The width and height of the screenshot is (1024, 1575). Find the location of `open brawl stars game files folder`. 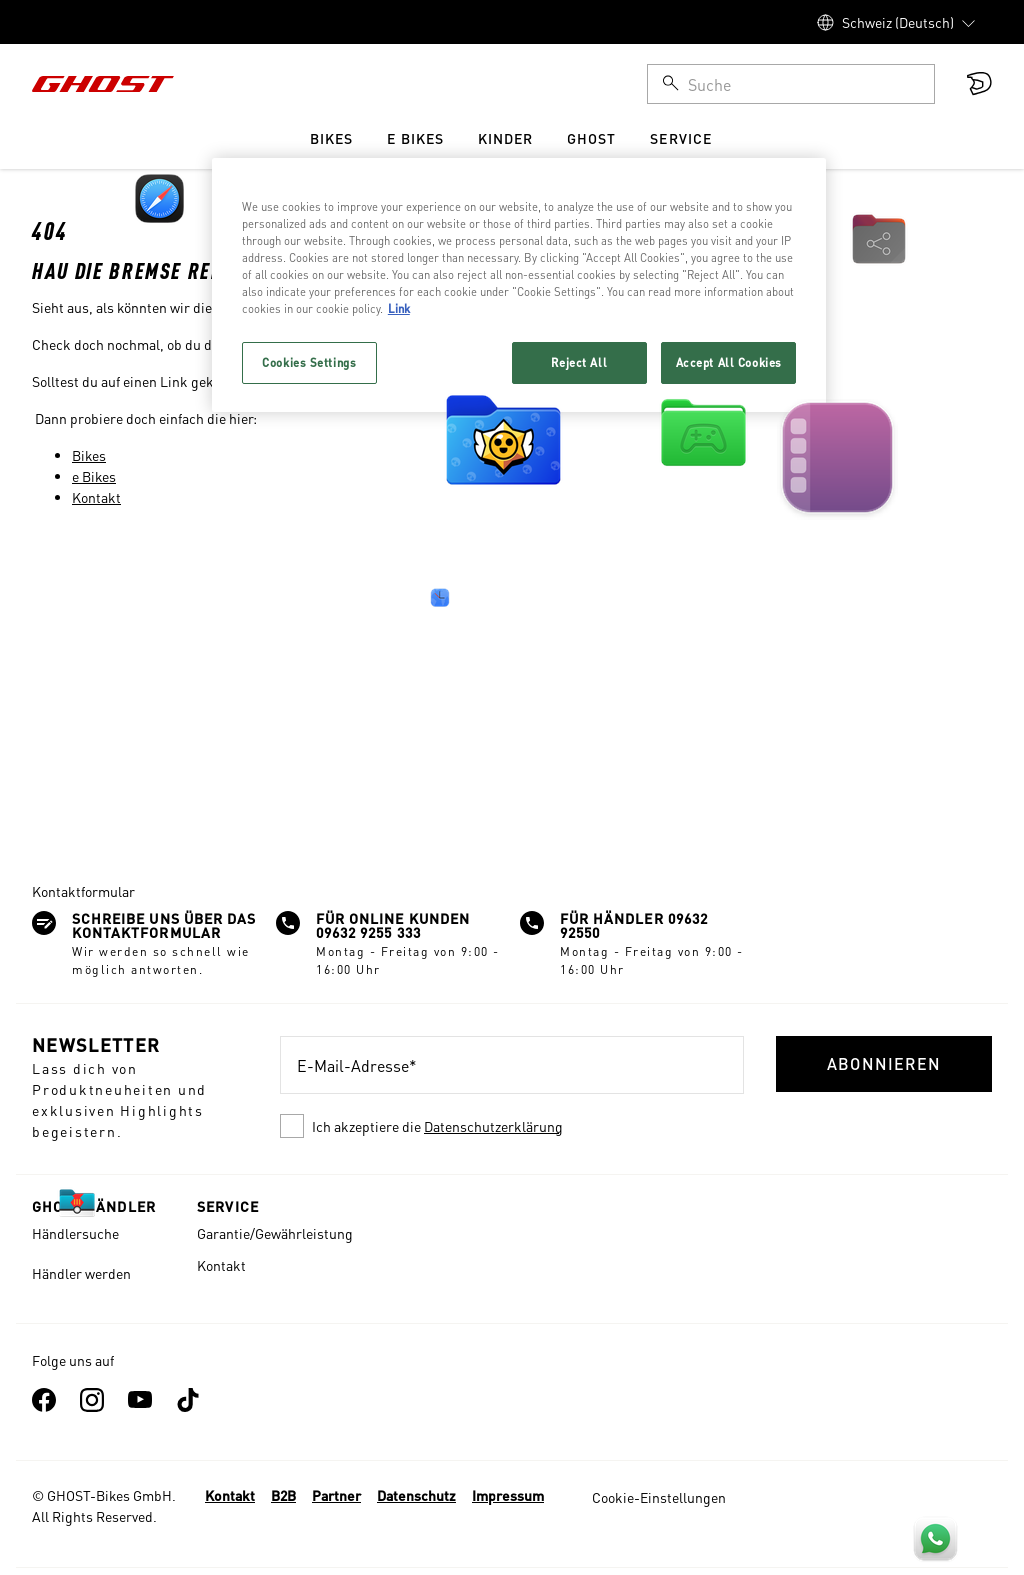

open brawl stars game files folder is located at coordinates (503, 443).